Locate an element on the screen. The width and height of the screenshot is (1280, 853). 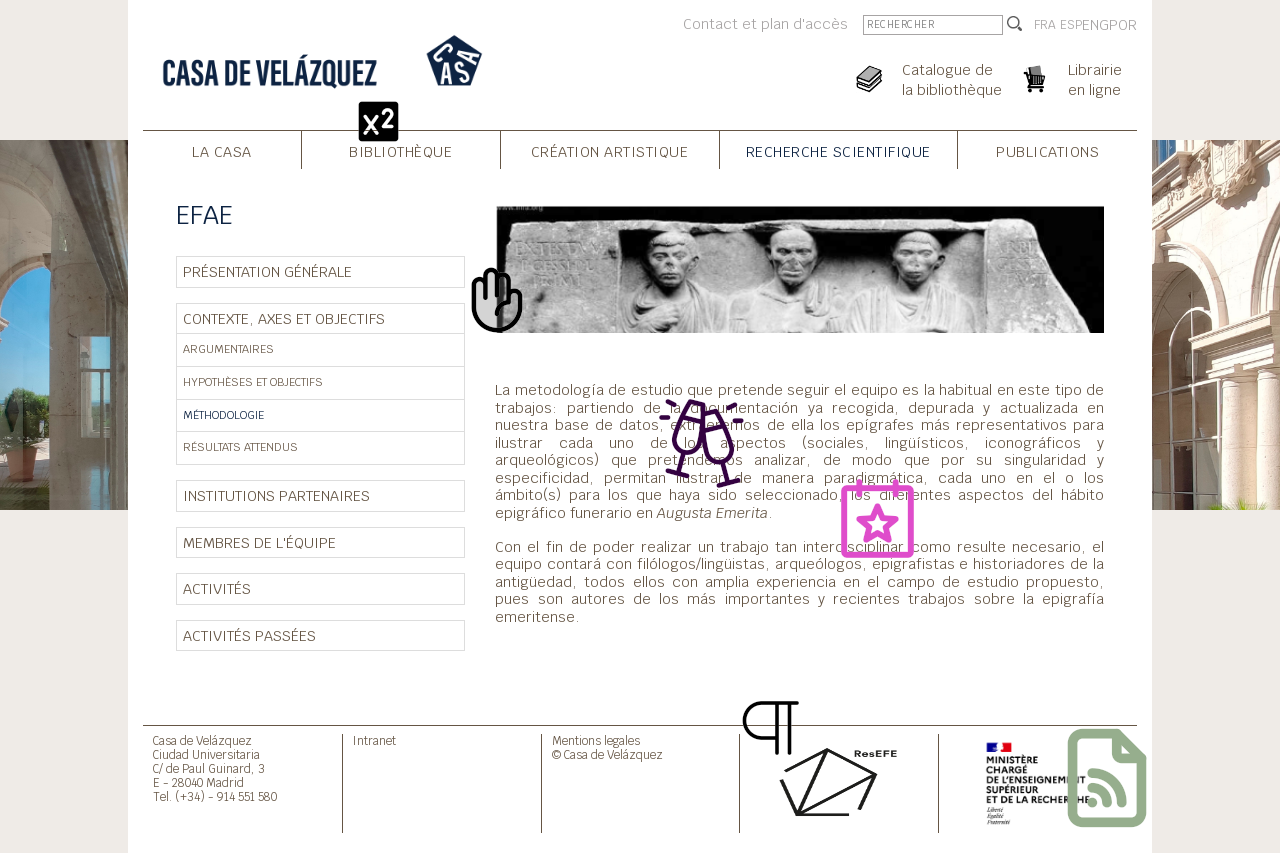
apply superscript formatting to selected text is located at coordinates (378, 121).